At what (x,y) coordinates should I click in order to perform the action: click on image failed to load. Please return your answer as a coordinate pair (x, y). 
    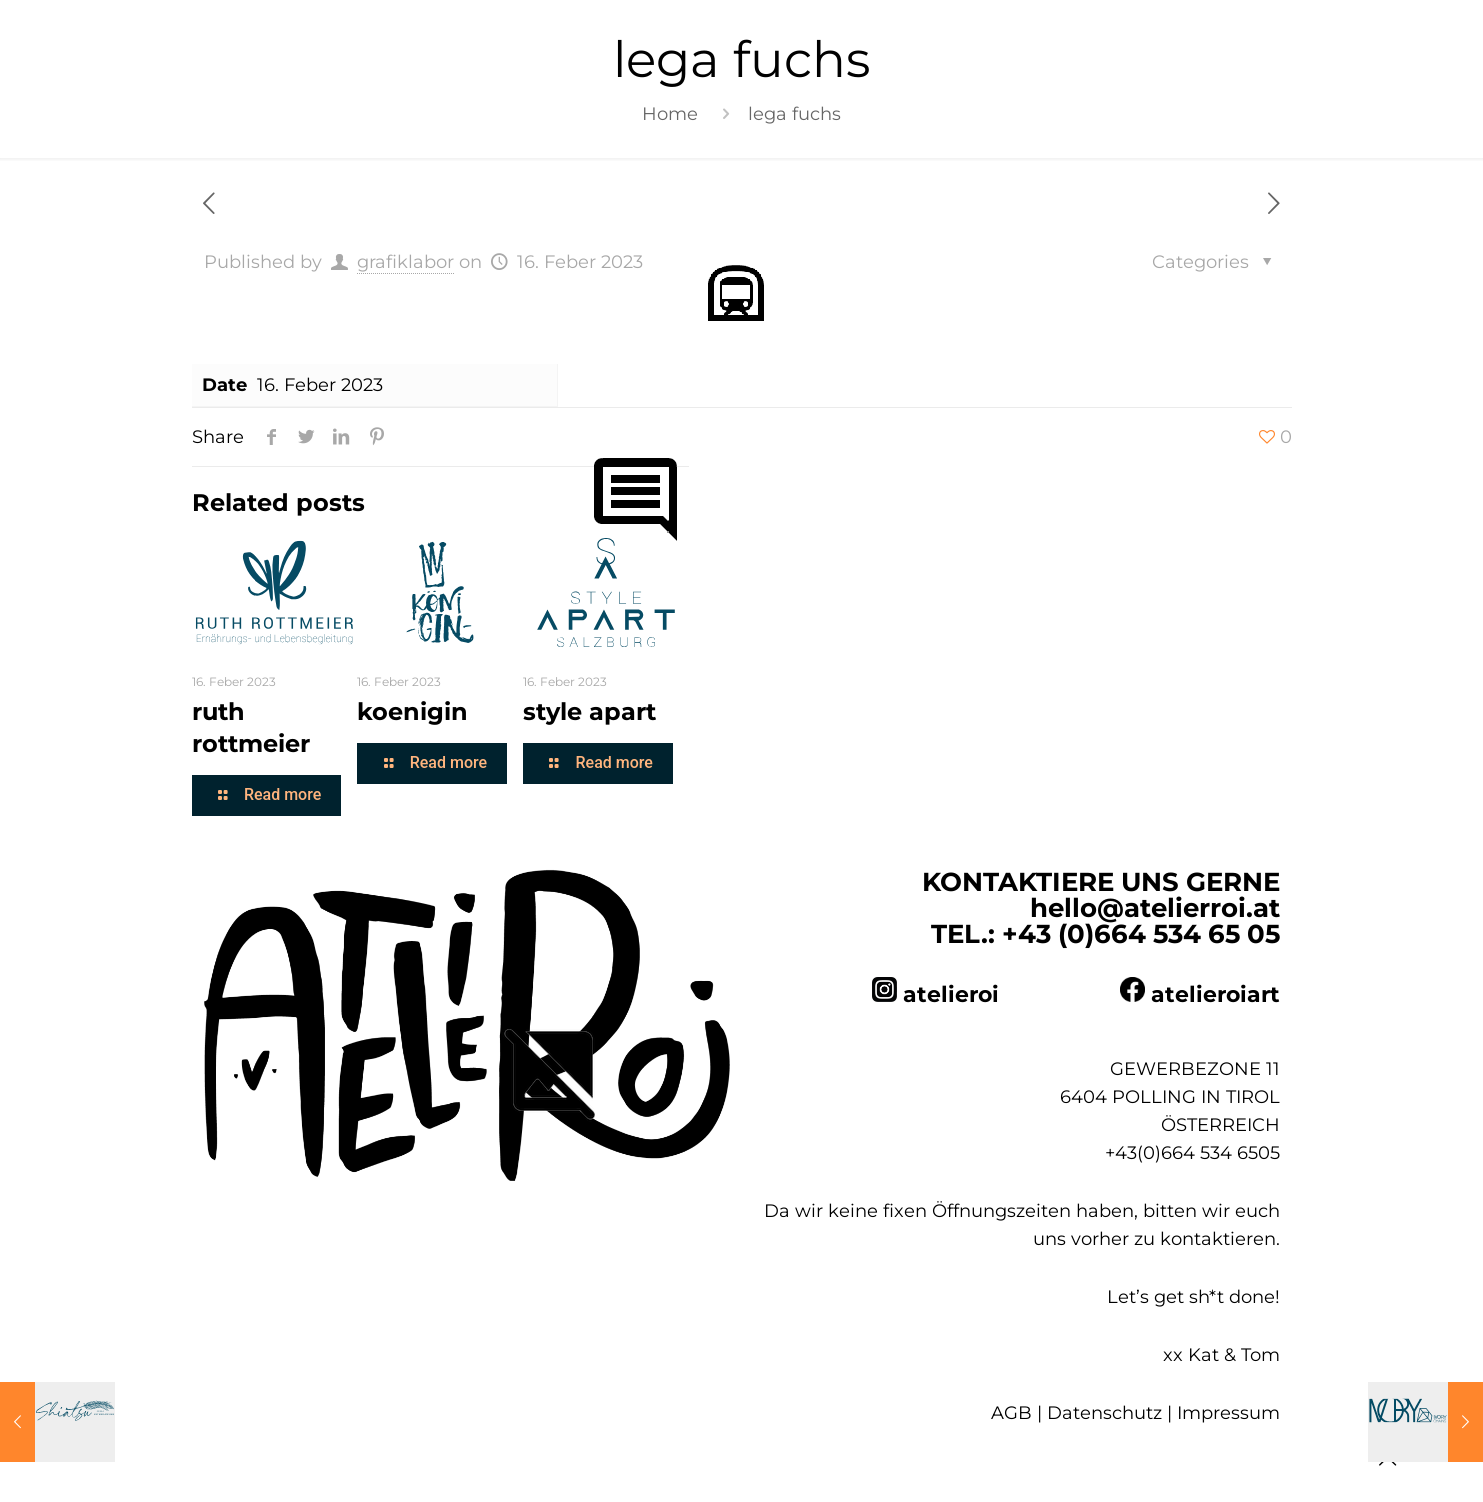
    Looking at the image, I should click on (553, 1071).